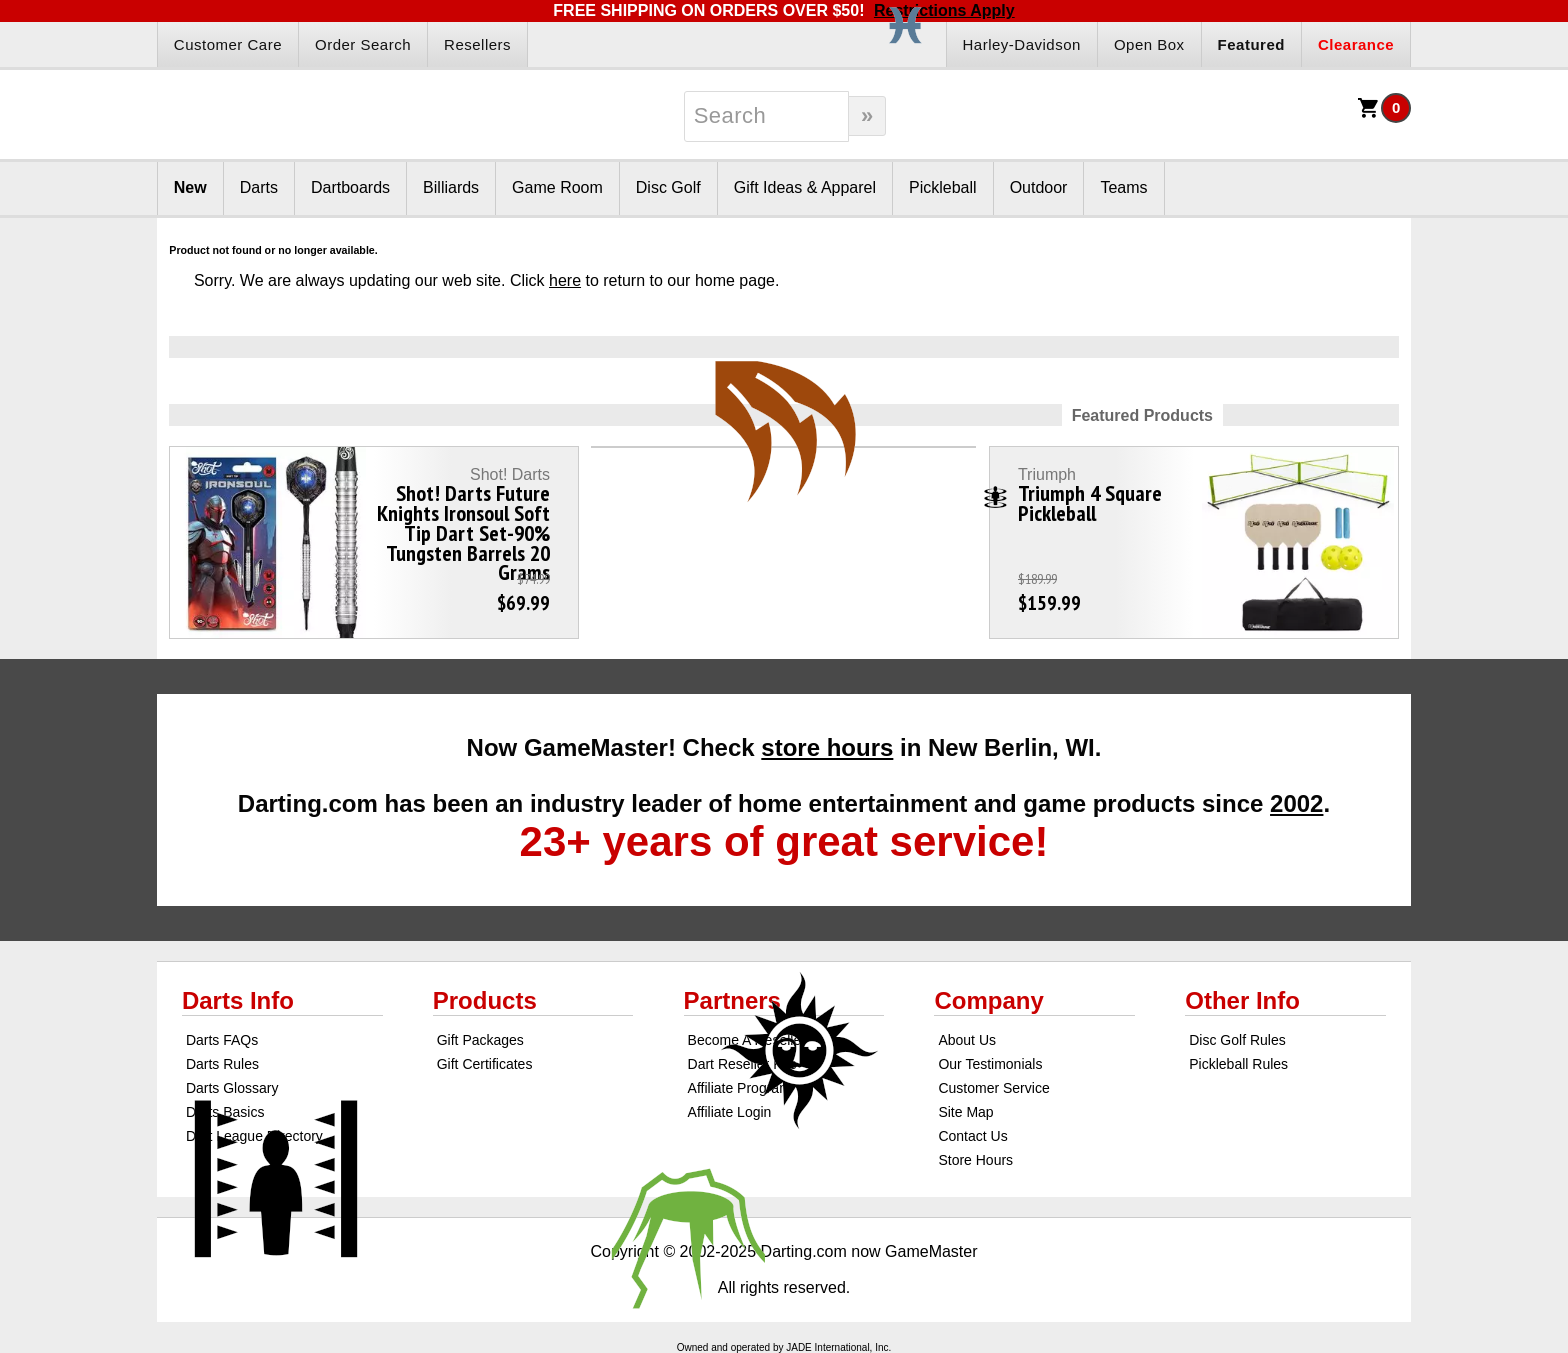 The image size is (1568, 1353). Describe the element at coordinates (905, 25) in the screenshot. I see `view pisces zodiac sign information` at that location.